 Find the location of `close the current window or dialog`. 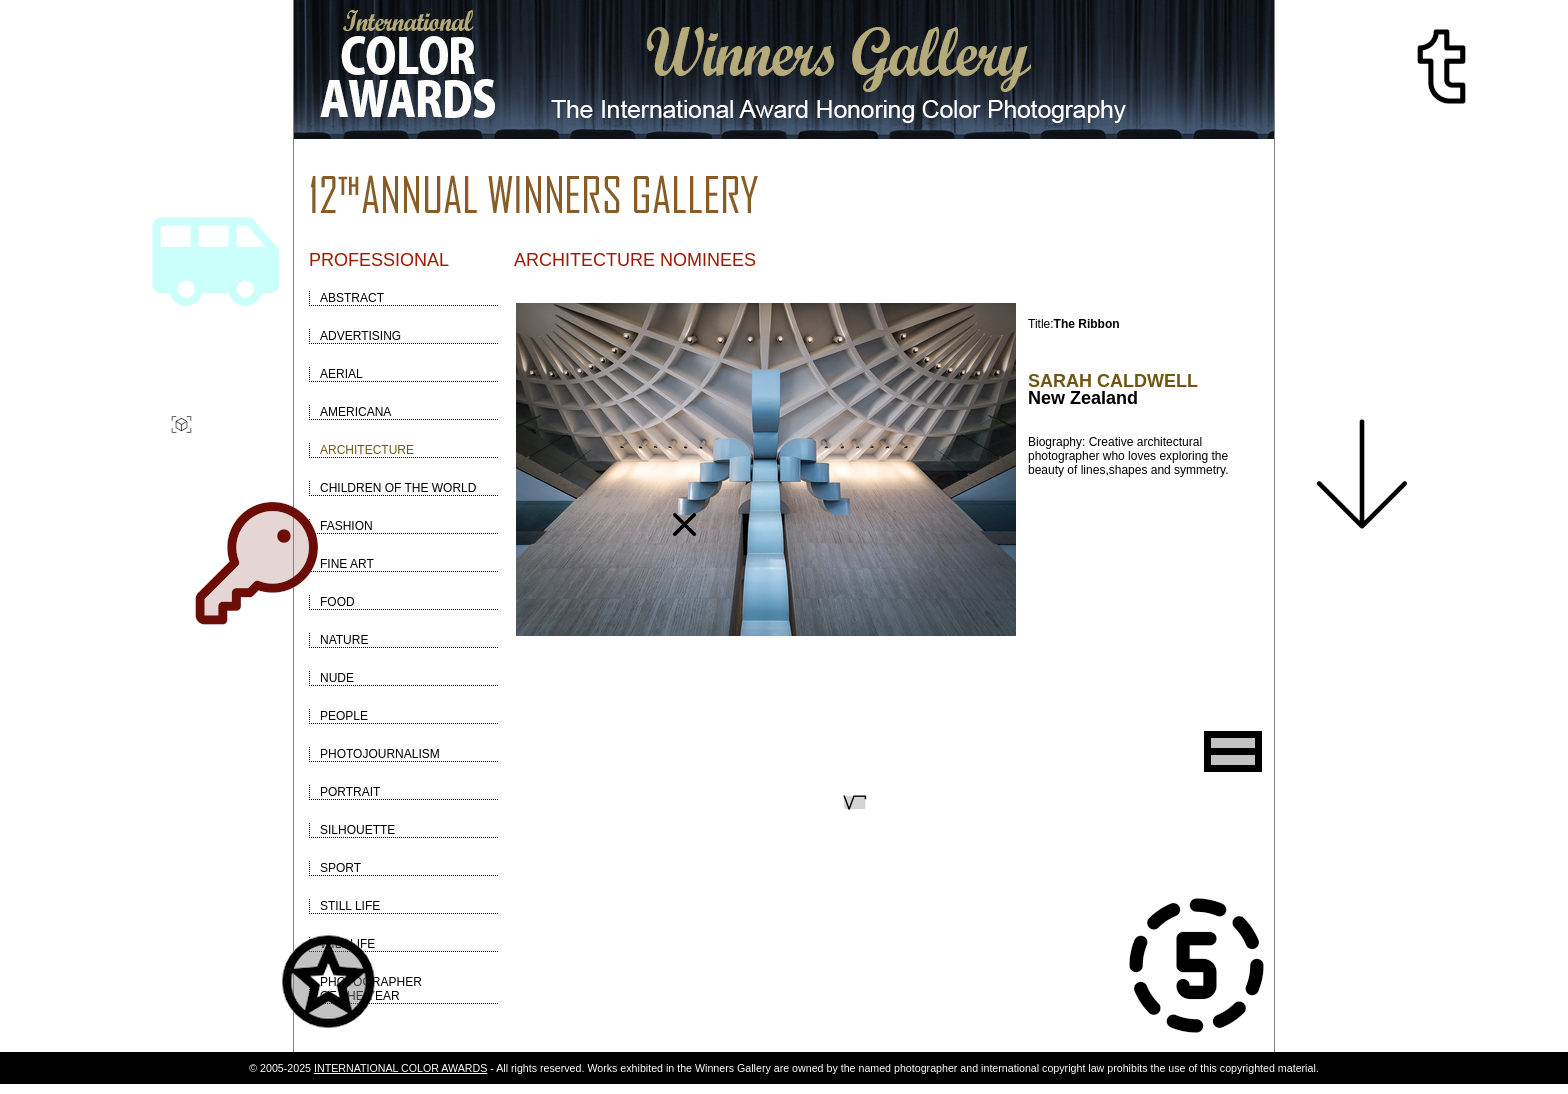

close the current window or dialog is located at coordinates (684, 524).